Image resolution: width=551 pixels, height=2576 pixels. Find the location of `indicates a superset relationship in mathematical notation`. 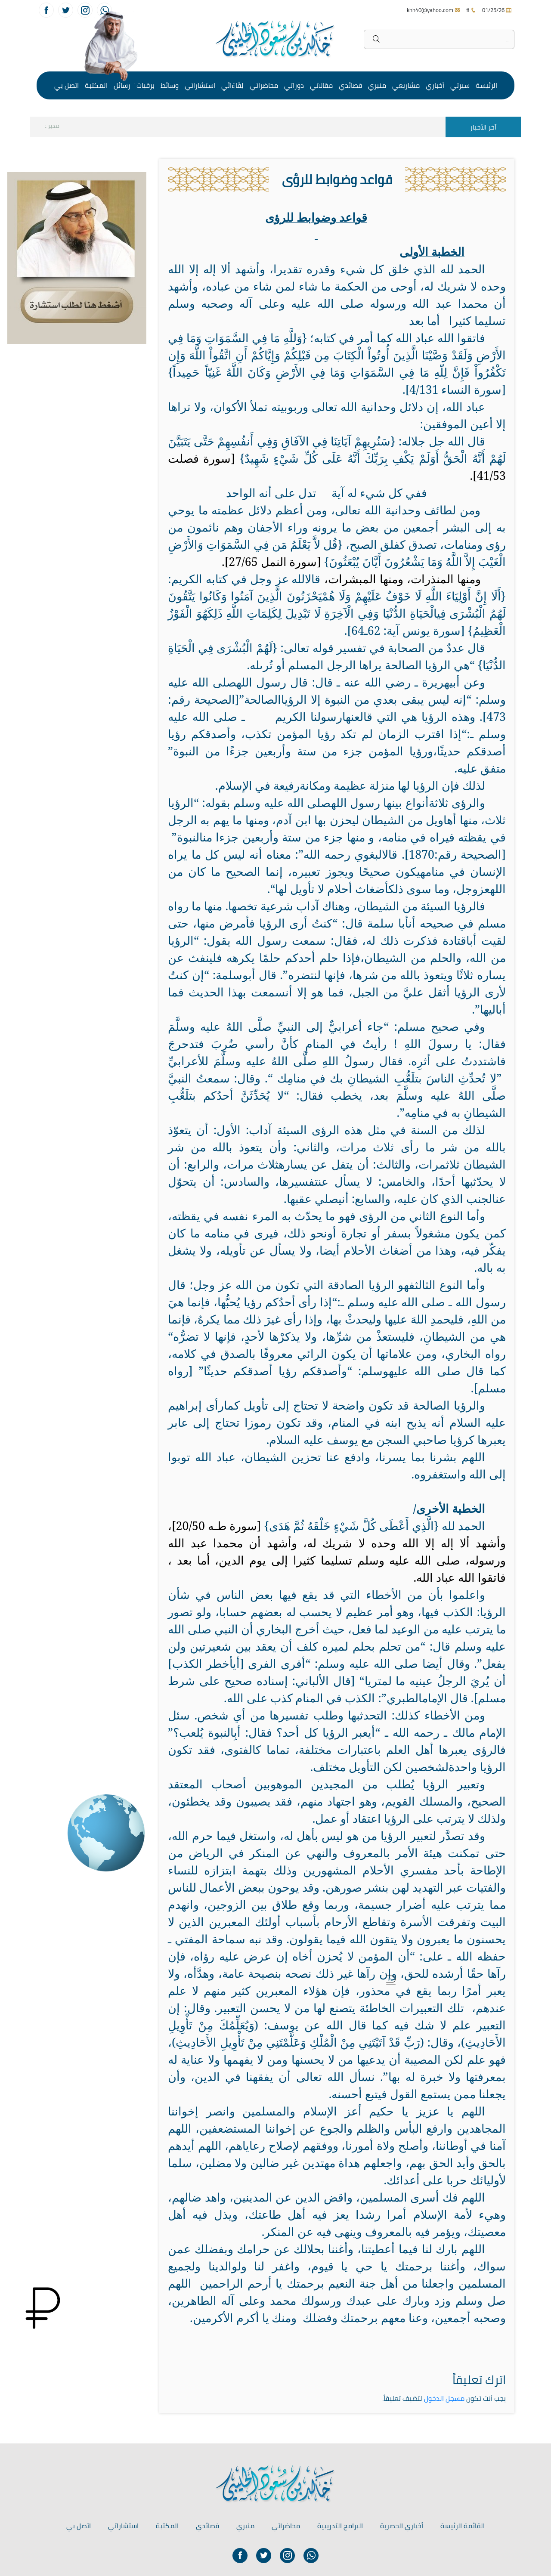

indicates a superset relationship in mathematical notation is located at coordinates (390, 1980).